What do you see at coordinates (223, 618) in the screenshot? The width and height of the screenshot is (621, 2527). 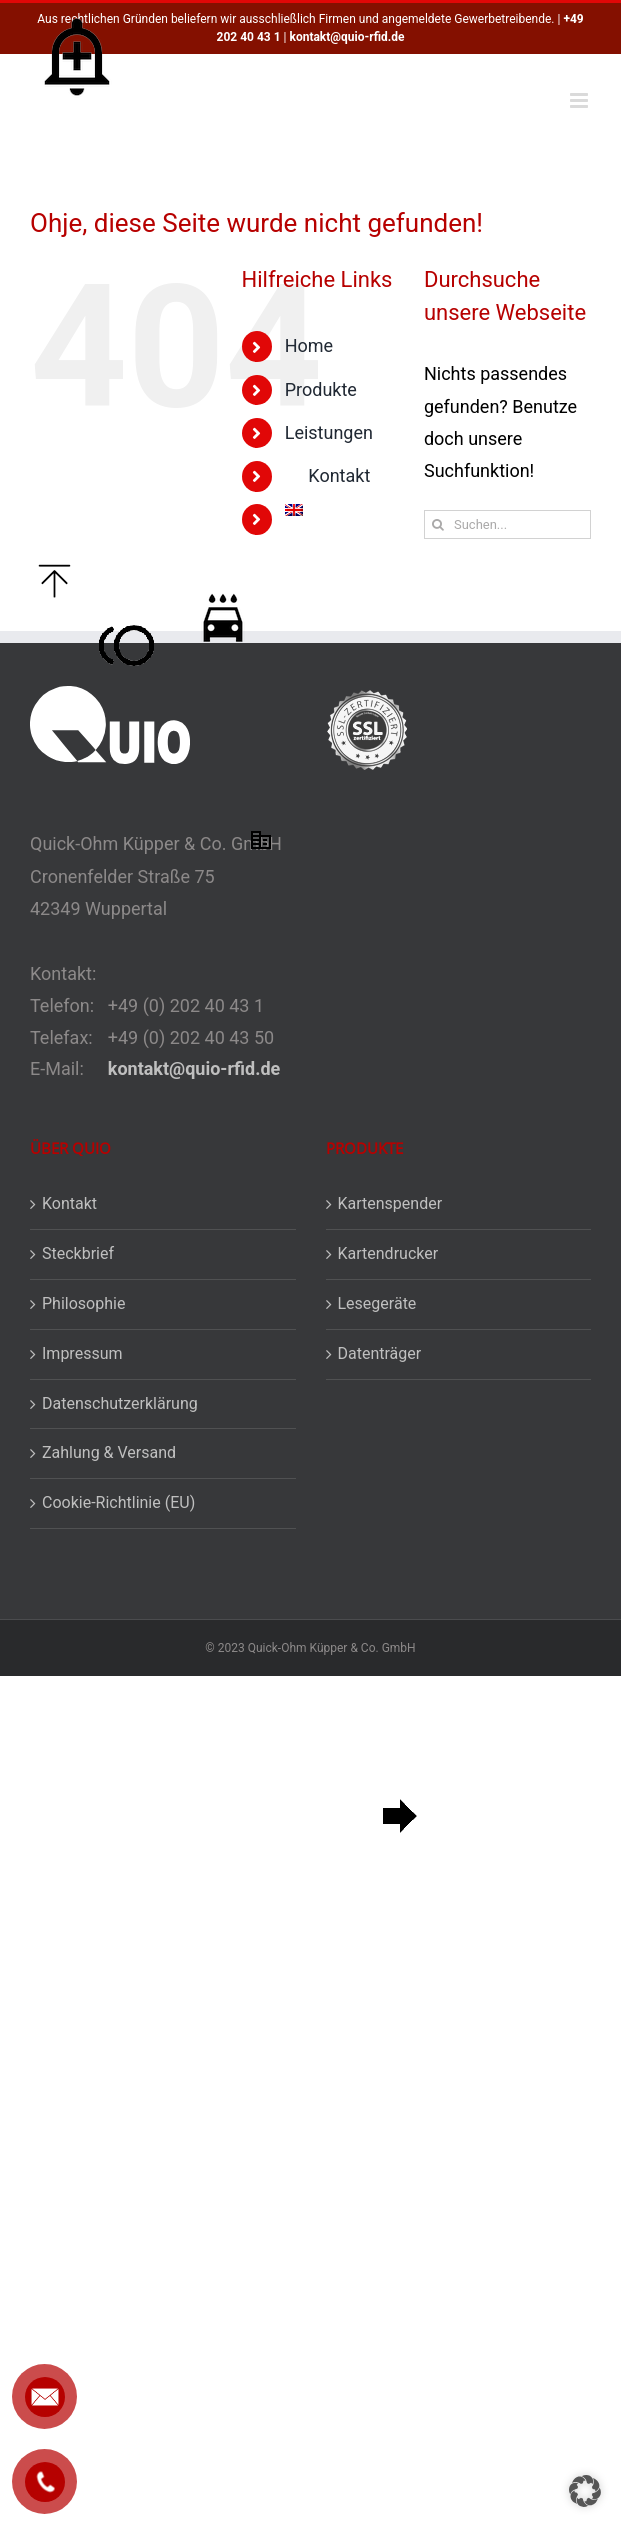 I see `find nearby car wash locations` at bounding box center [223, 618].